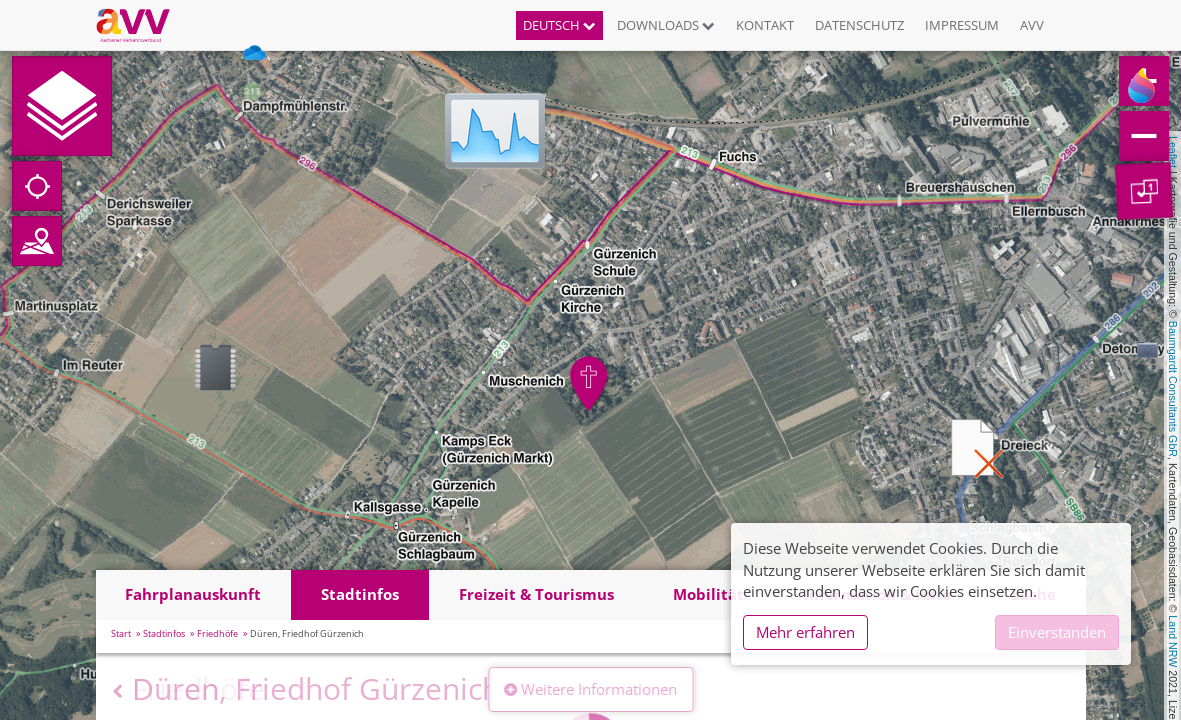 Image resolution: width=1181 pixels, height=720 pixels. Describe the element at coordinates (972, 447) in the screenshot. I see `delete a file or document` at that location.